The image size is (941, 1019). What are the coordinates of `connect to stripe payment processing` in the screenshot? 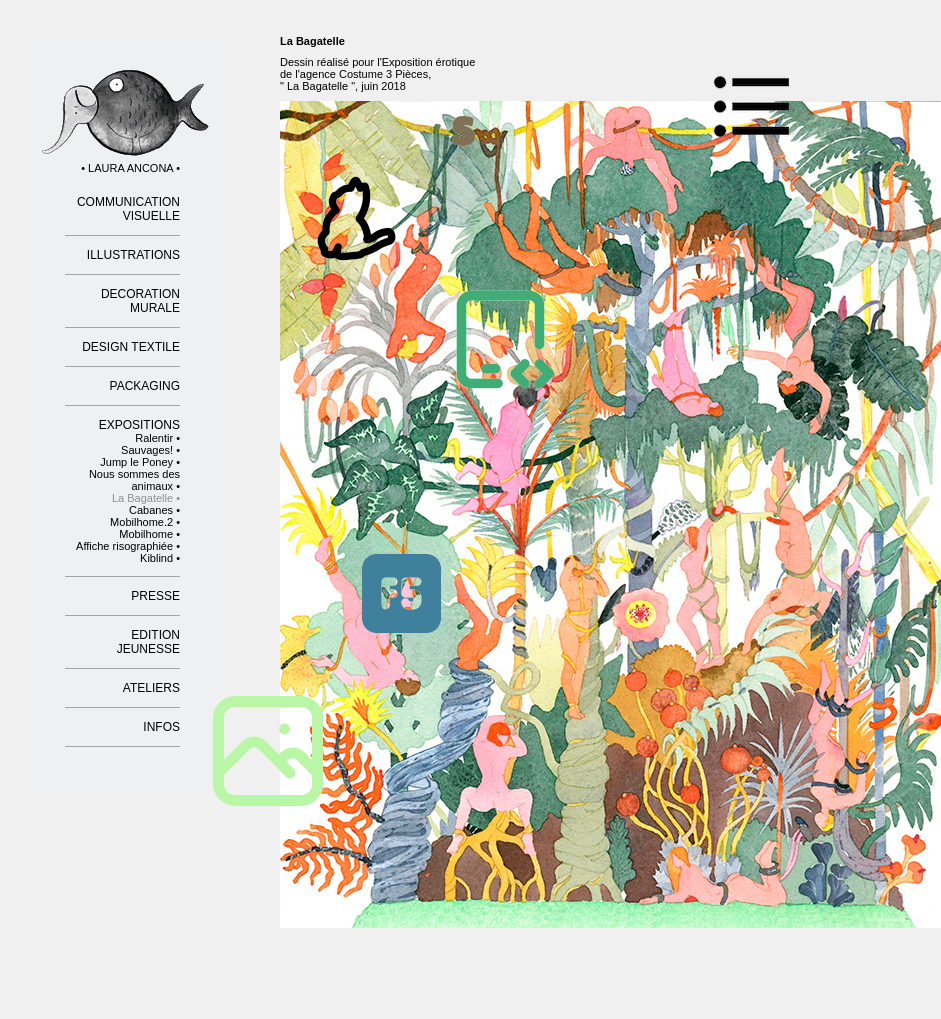 It's located at (463, 131).